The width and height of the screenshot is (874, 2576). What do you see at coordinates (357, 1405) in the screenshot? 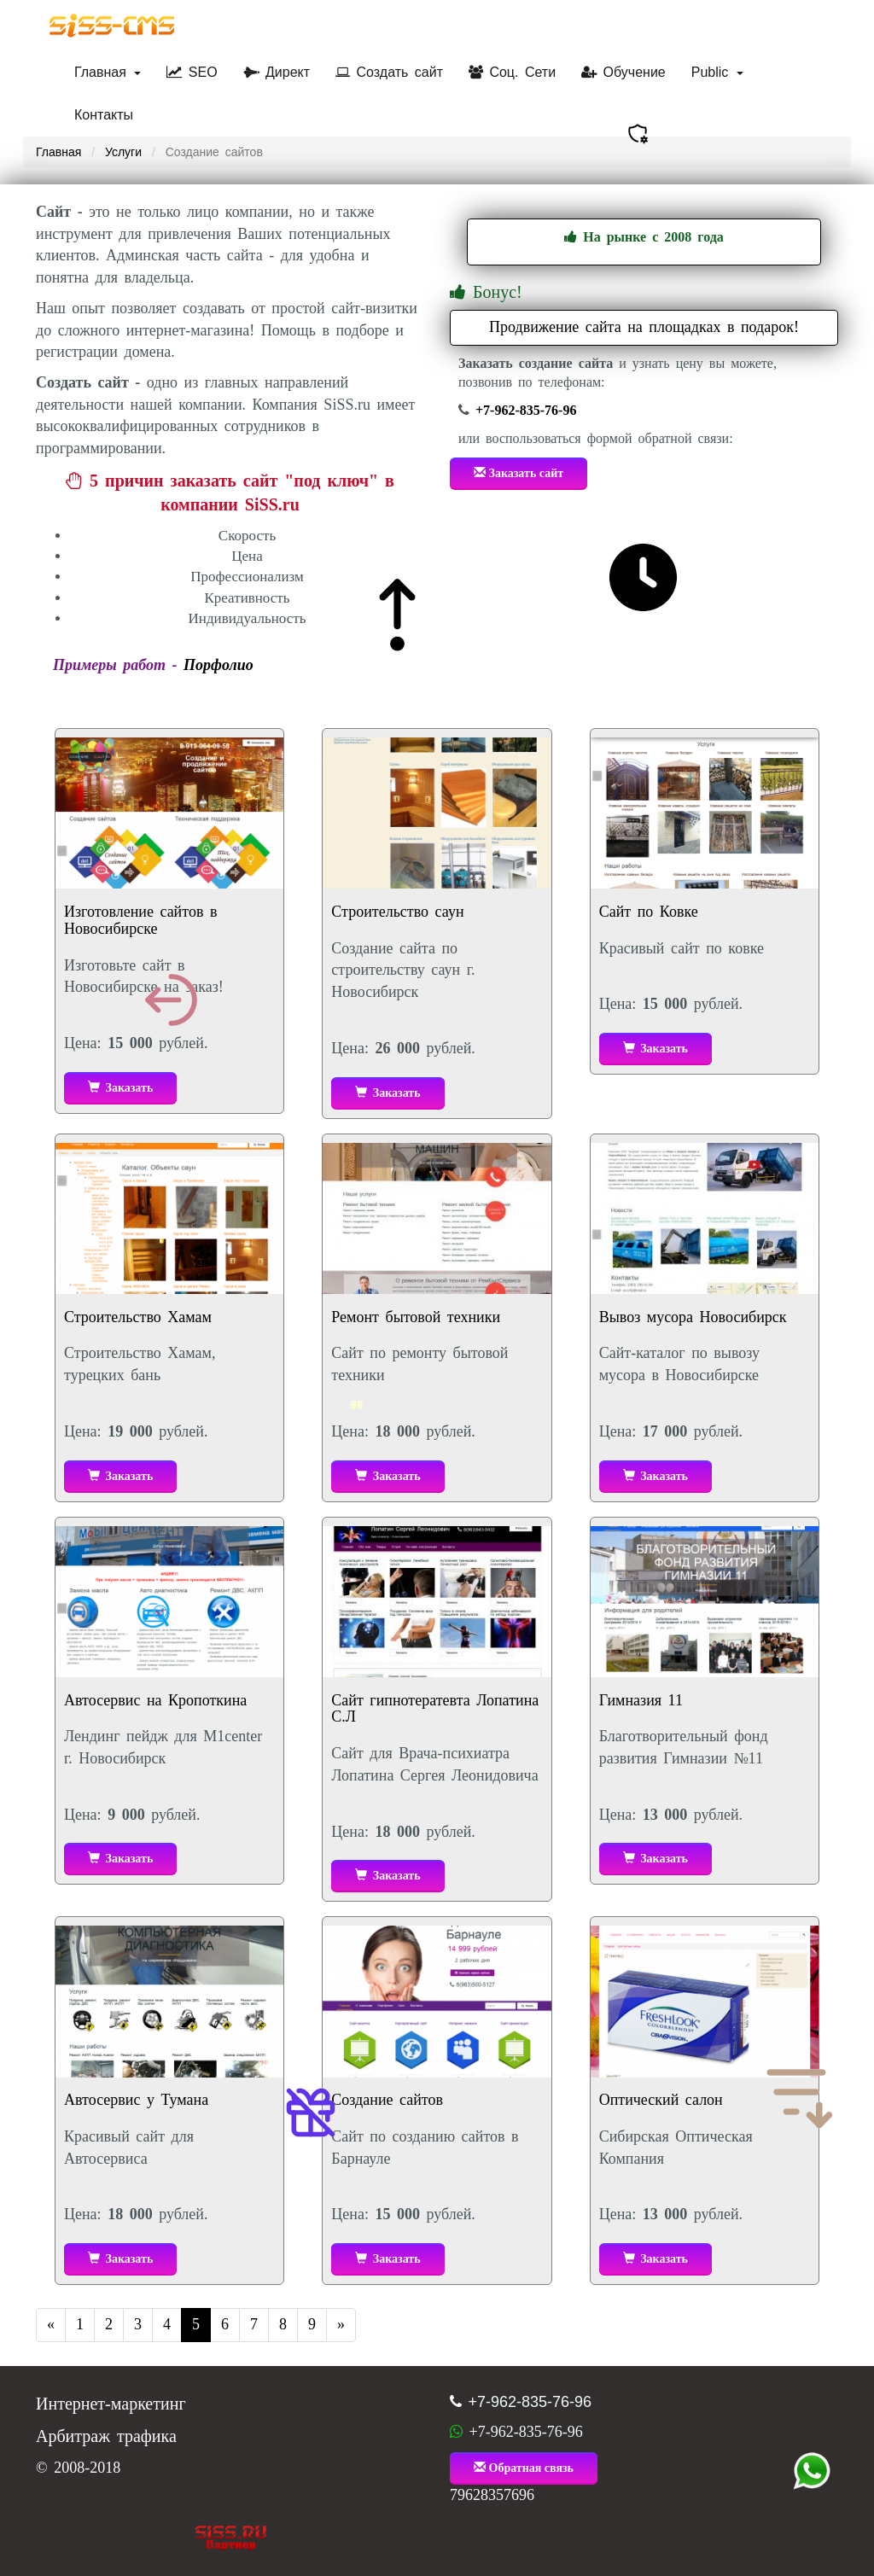
I see `displays the number 88 as a numeric indicator or count` at bounding box center [357, 1405].